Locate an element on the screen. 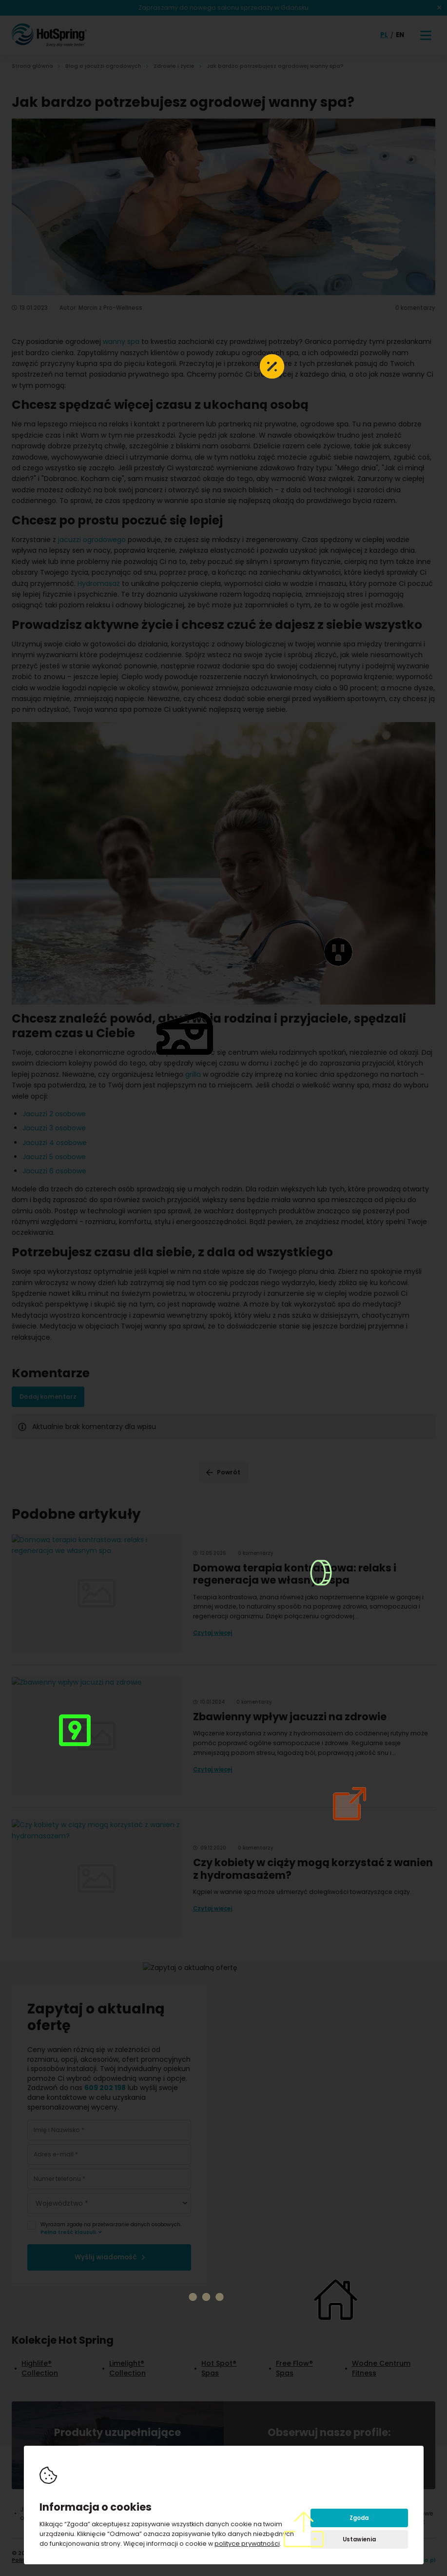 Image resolution: width=447 pixels, height=2576 pixels. select the number nine is located at coordinates (75, 1730).